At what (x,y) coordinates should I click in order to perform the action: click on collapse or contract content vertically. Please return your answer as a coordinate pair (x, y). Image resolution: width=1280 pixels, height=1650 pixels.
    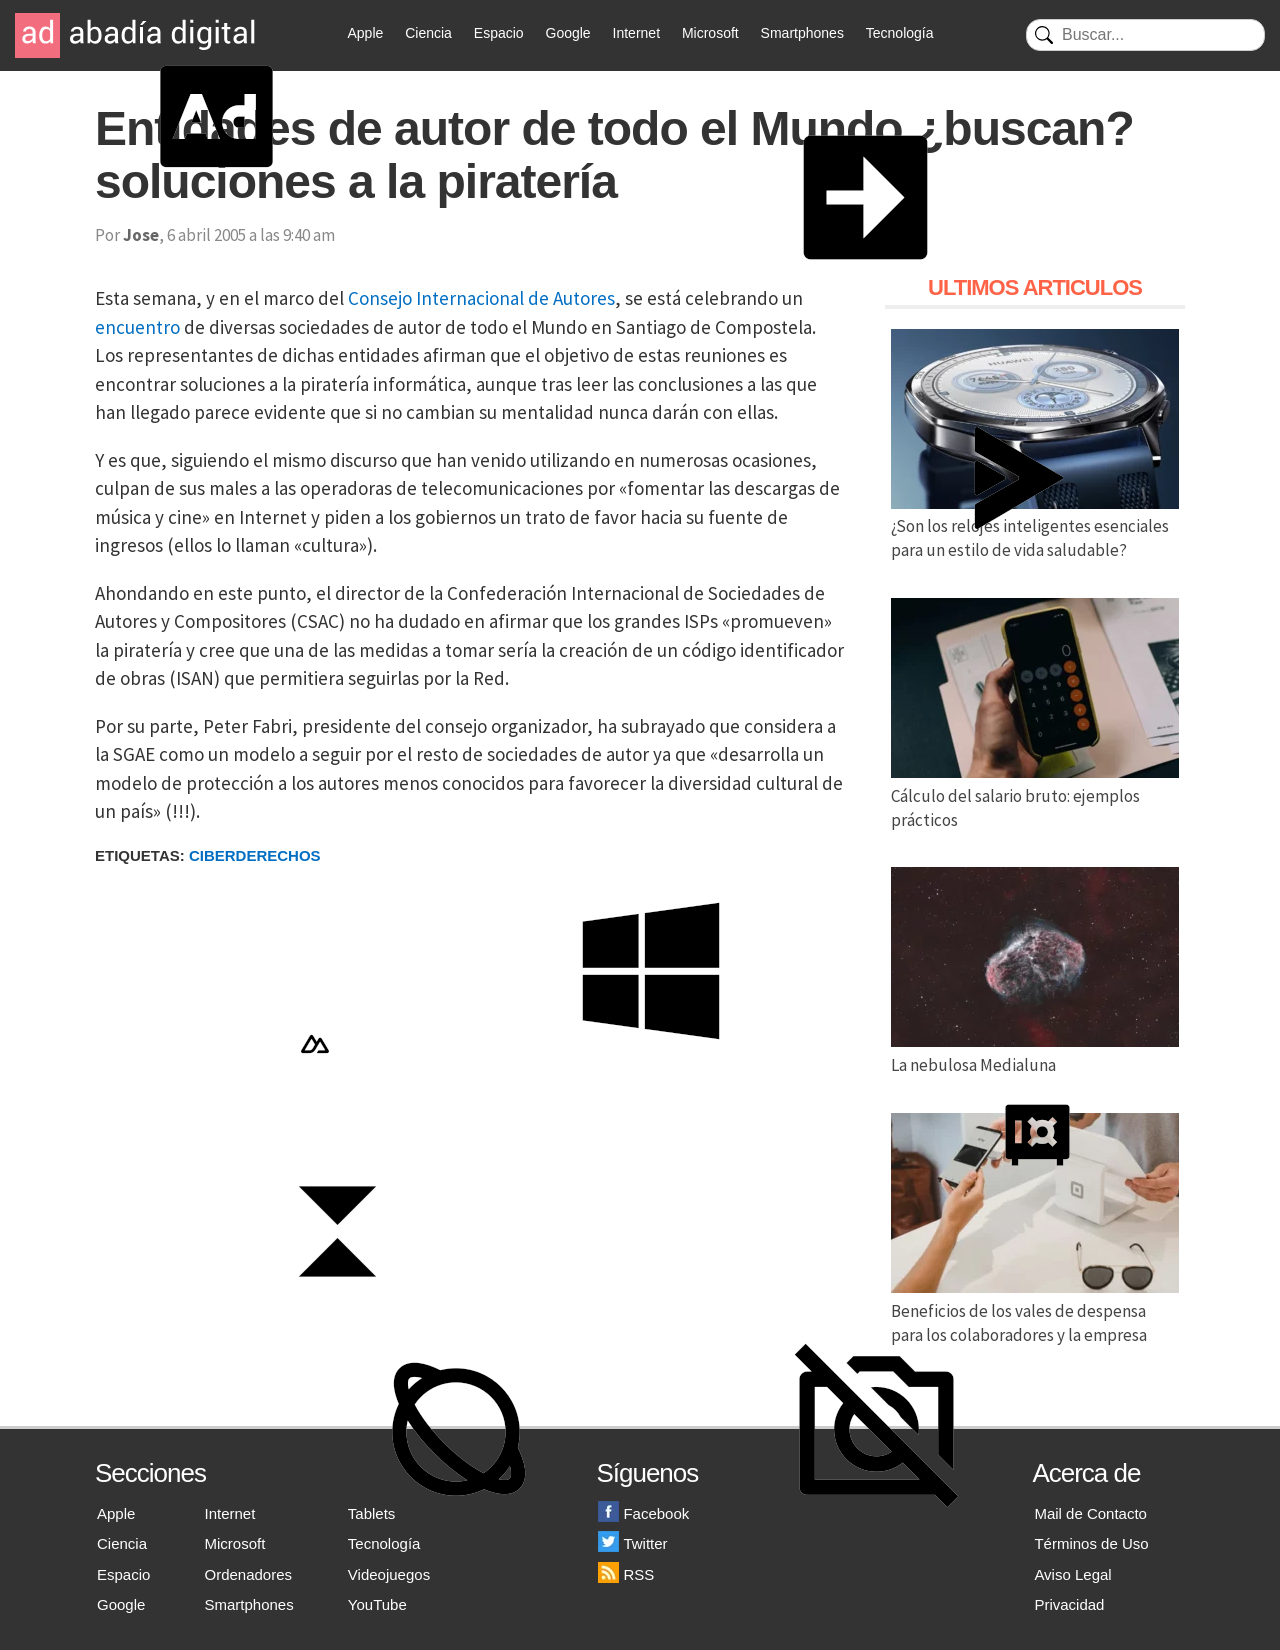
    Looking at the image, I should click on (337, 1231).